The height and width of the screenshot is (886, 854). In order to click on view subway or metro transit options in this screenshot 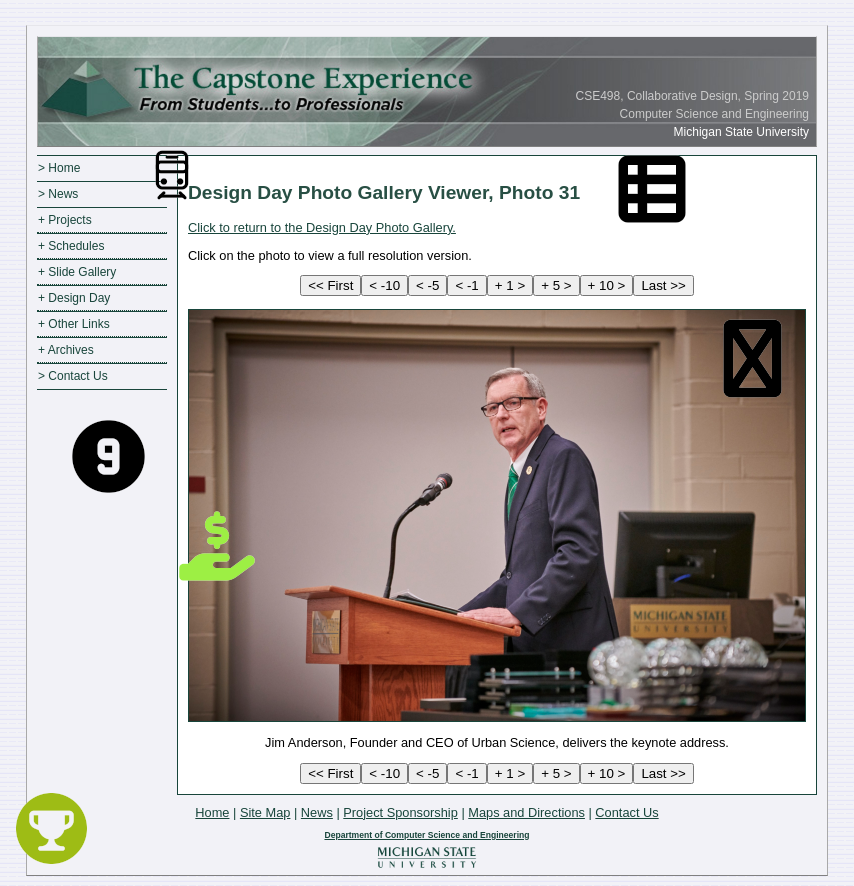, I will do `click(172, 175)`.